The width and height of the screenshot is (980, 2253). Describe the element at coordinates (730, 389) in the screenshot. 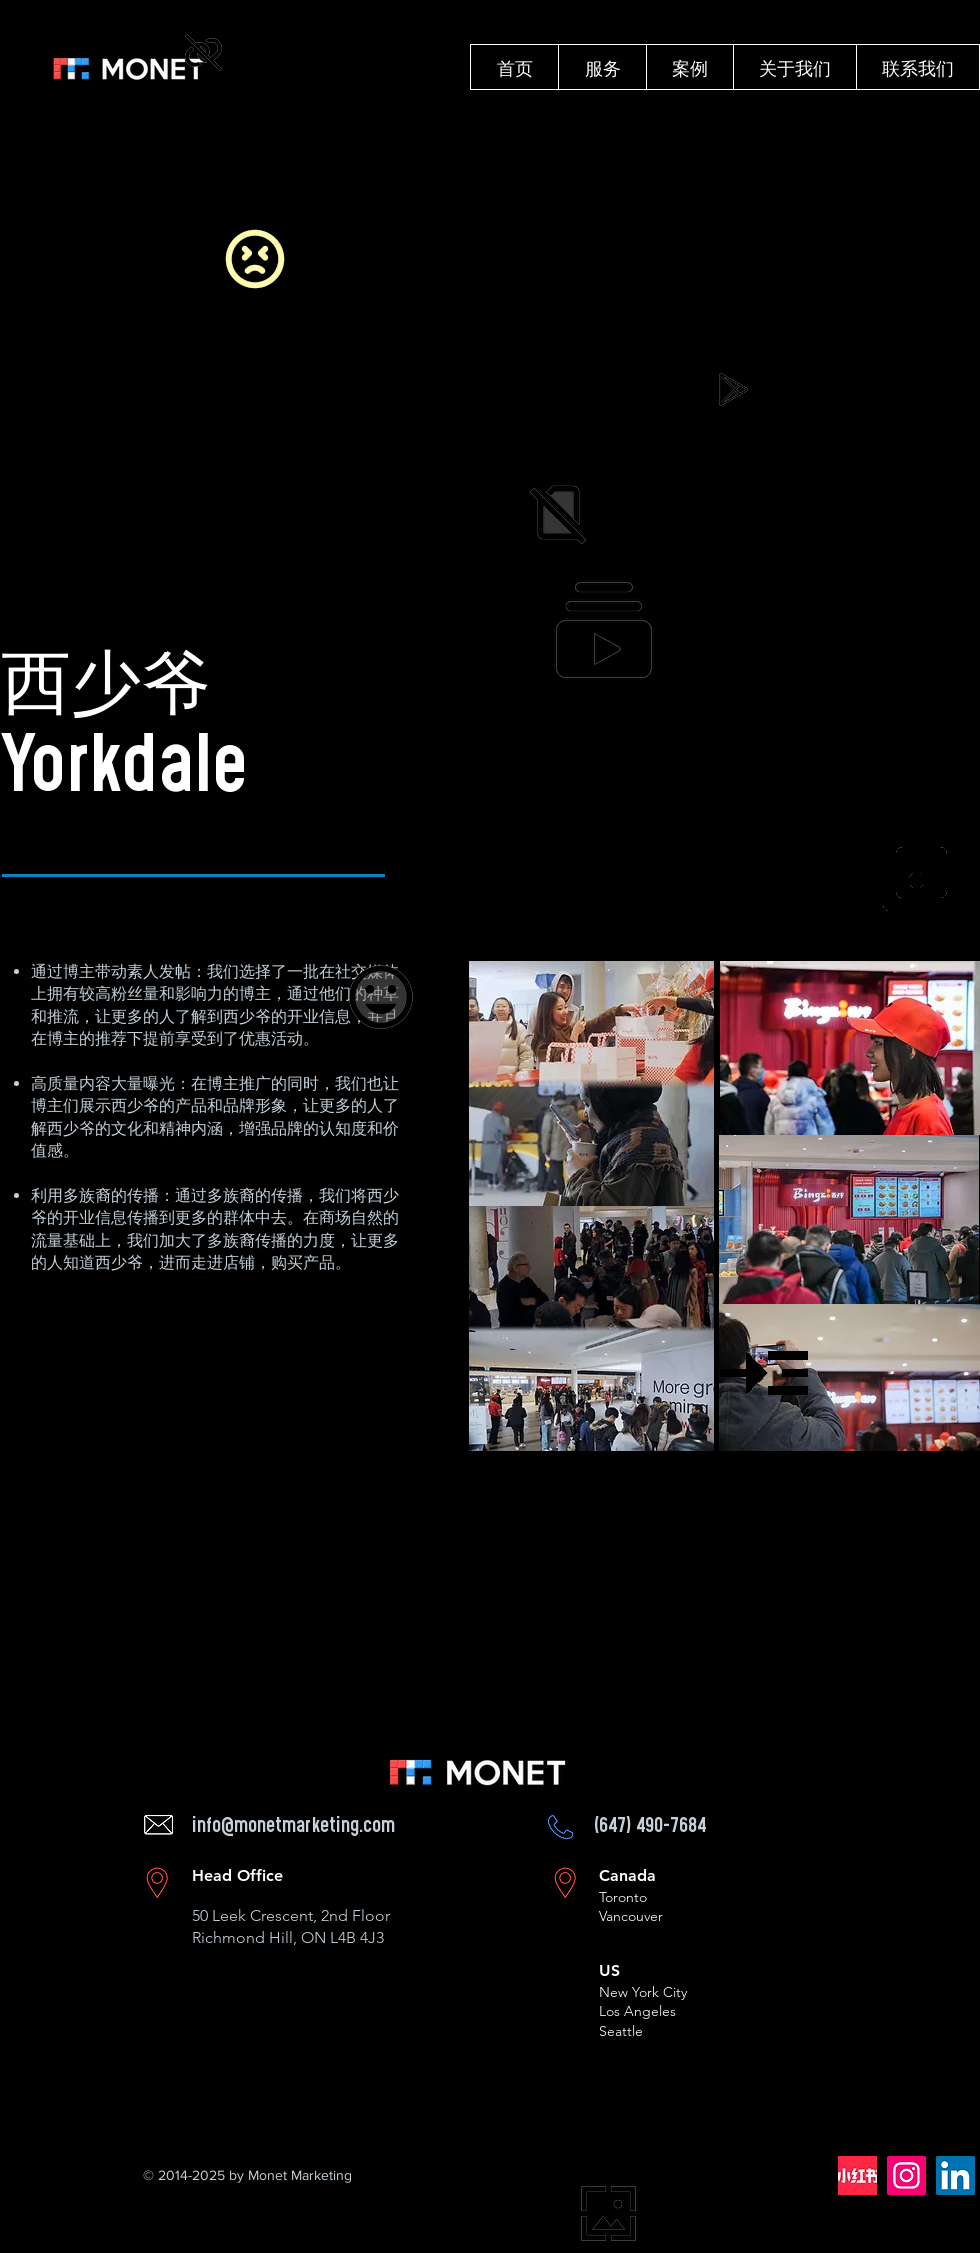

I see `open google play store` at that location.